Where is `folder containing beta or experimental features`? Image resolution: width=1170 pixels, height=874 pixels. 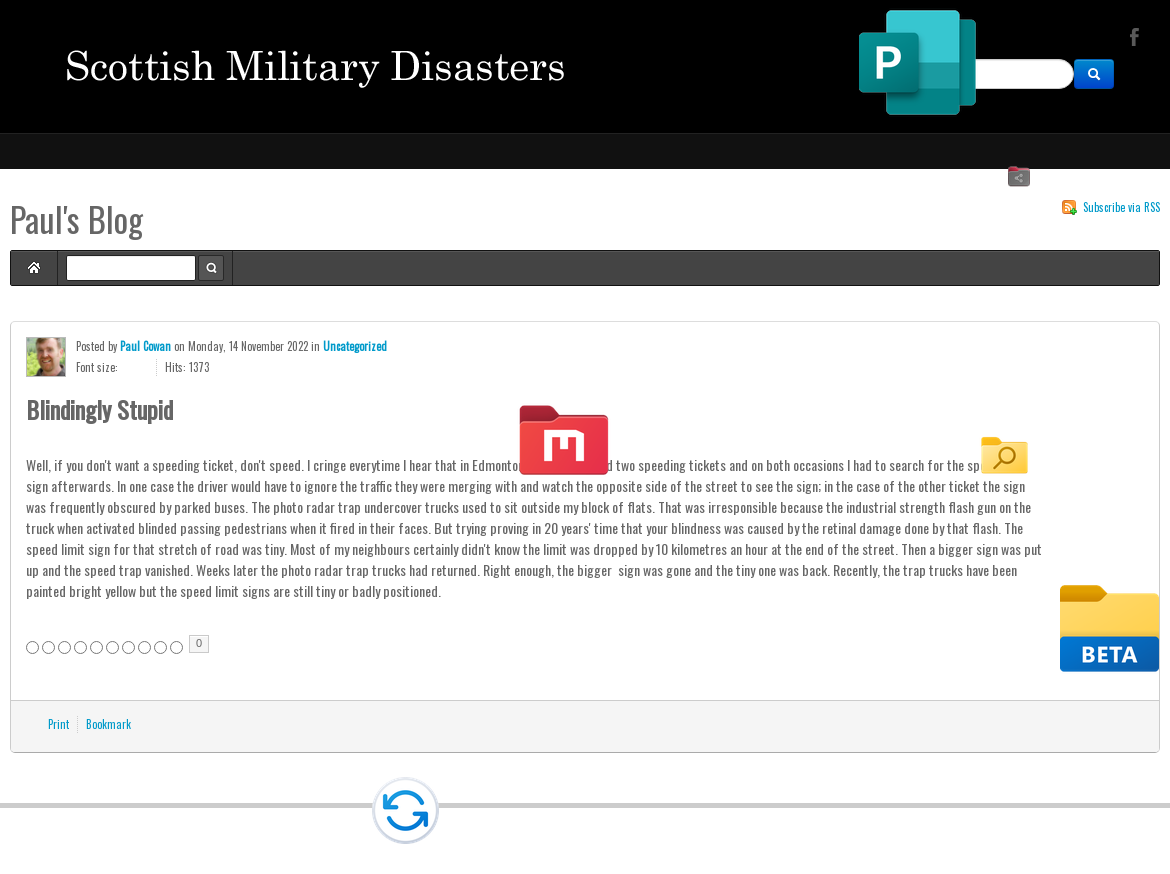
folder containing beta or experimental features is located at coordinates (1109, 626).